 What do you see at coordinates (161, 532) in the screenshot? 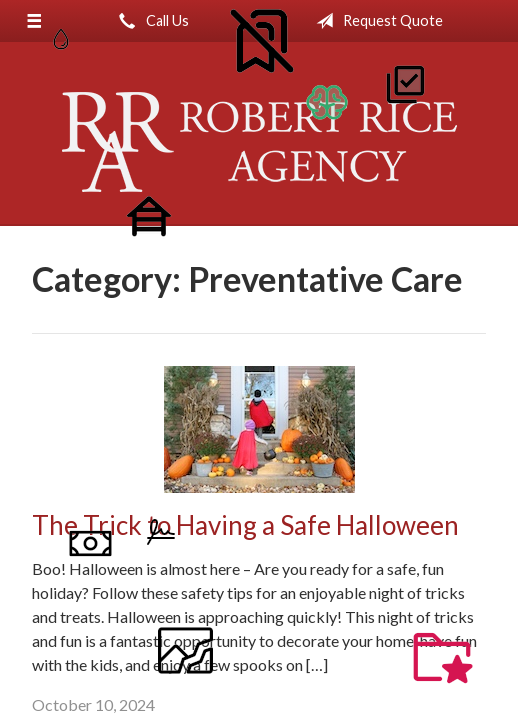
I see `sign a document or form` at bounding box center [161, 532].